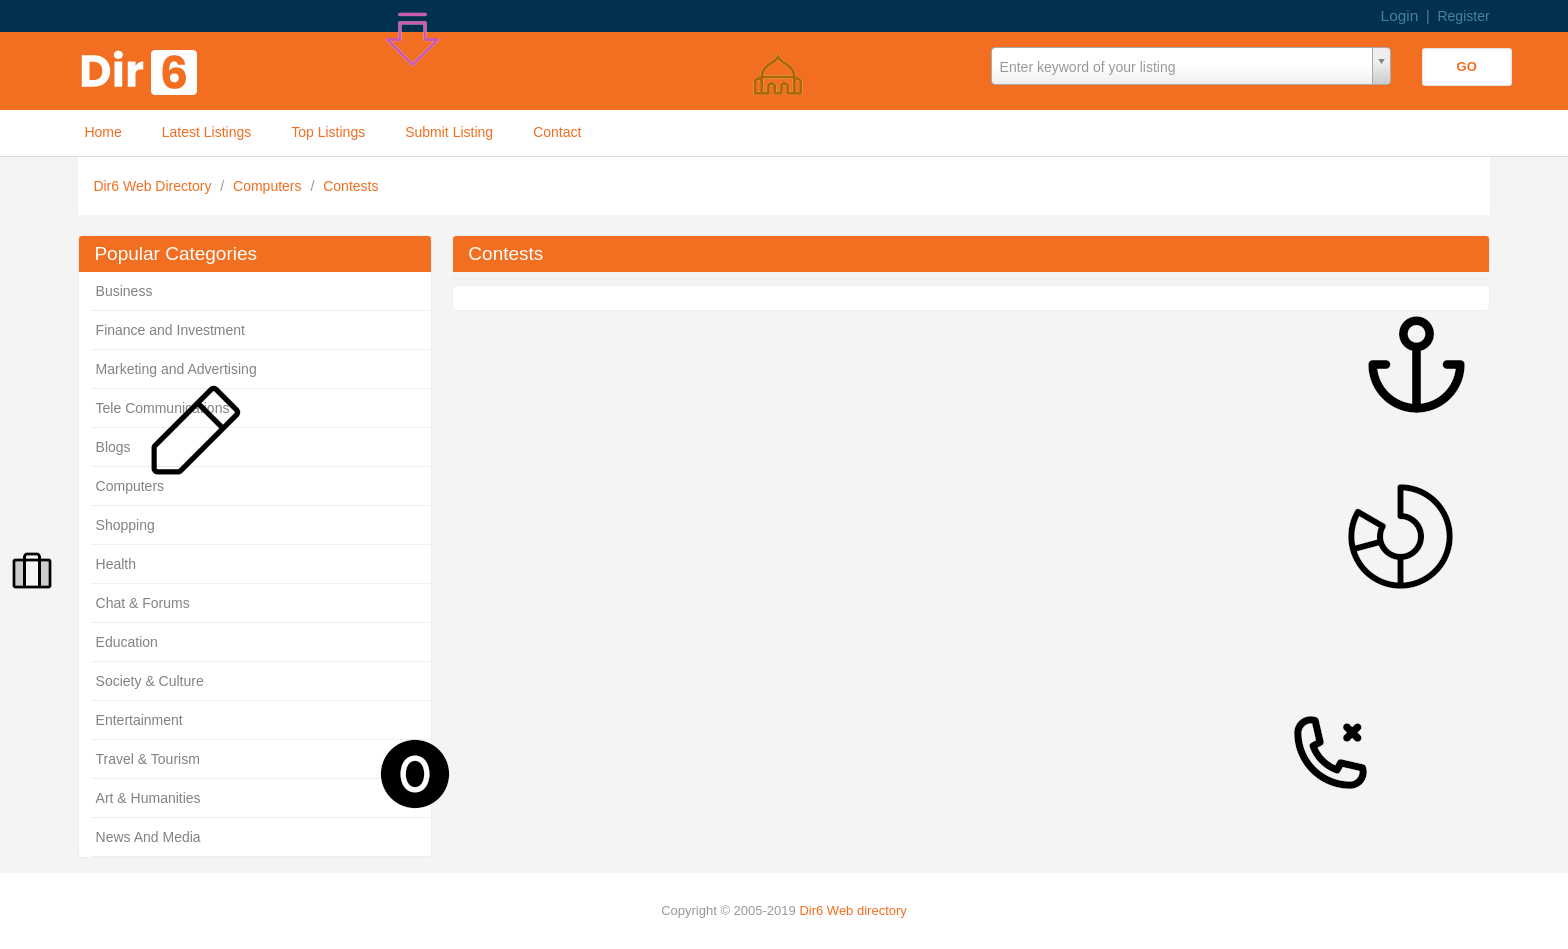 This screenshot has width=1568, height=949. What do you see at coordinates (778, 77) in the screenshot?
I see `find nearby mosques` at bounding box center [778, 77].